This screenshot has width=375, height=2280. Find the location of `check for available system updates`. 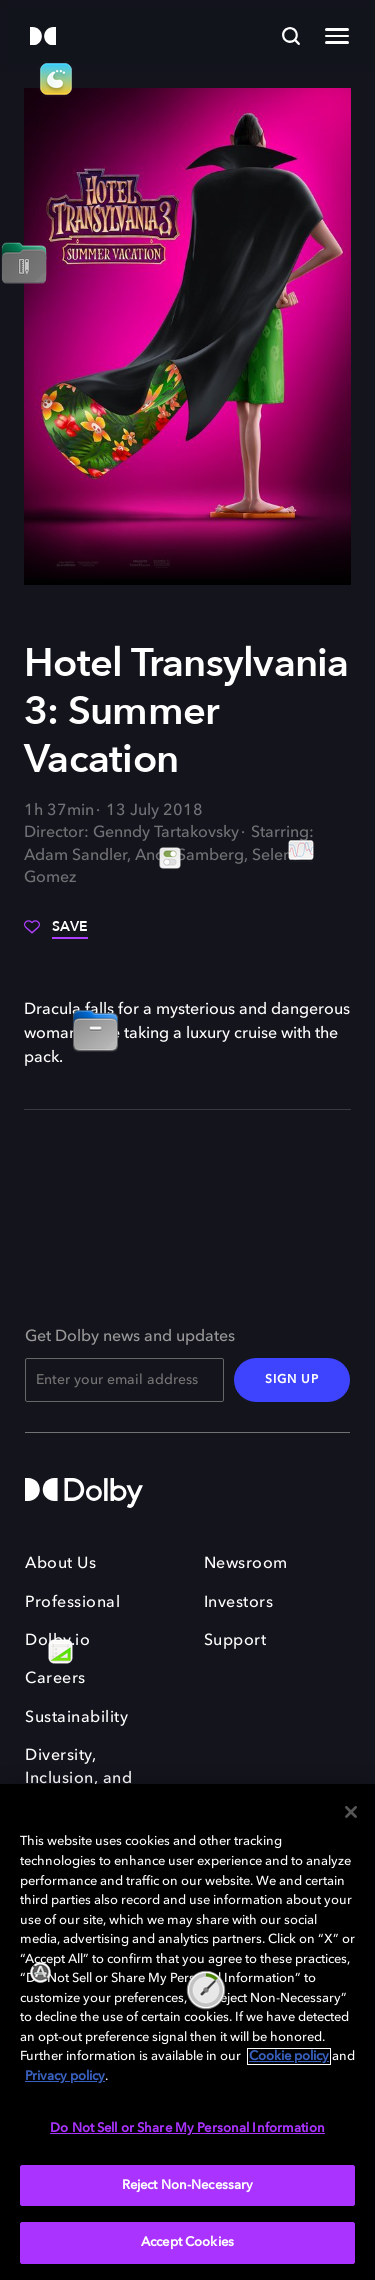

check for available system updates is located at coordinates (40, 1972).